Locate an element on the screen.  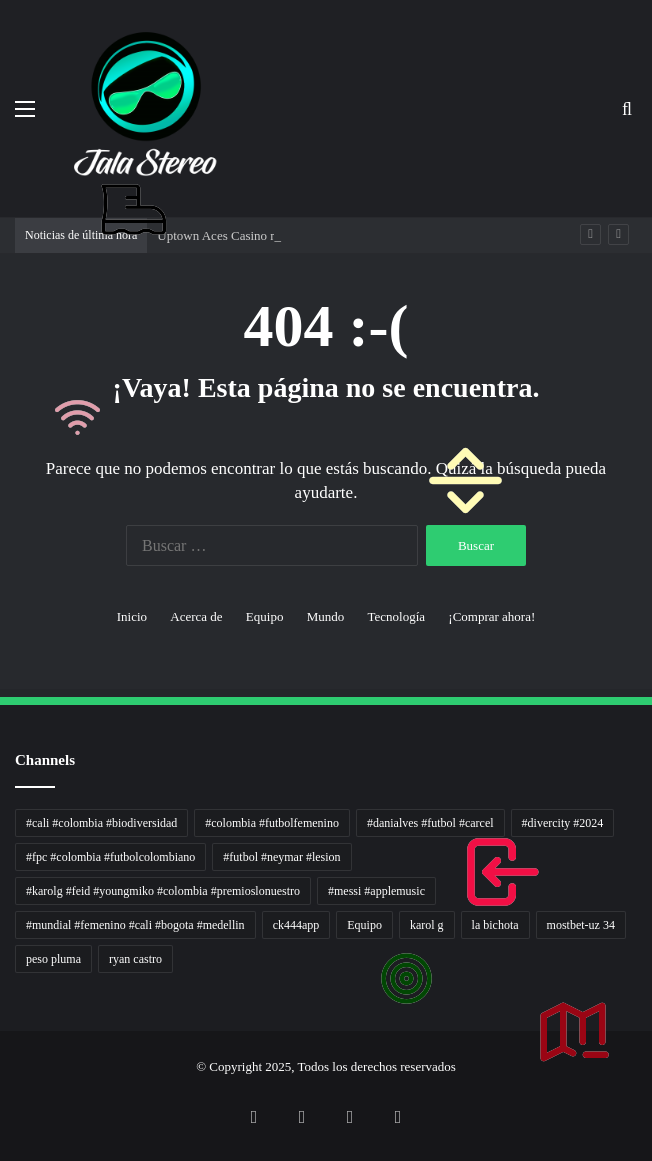
select footwear or boot category is located at coordinates (131, 209).